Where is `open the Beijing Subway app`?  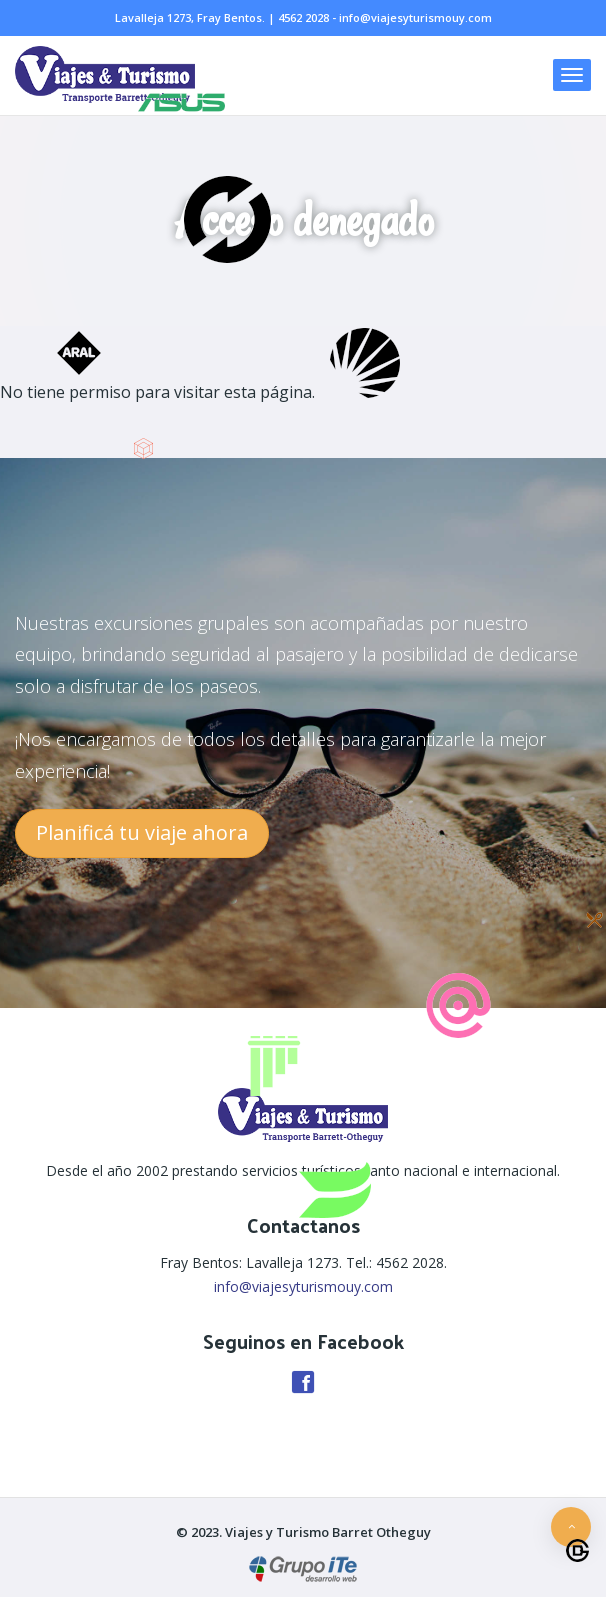 open the Beijing Subway app is located at coordinates (577, 1550).